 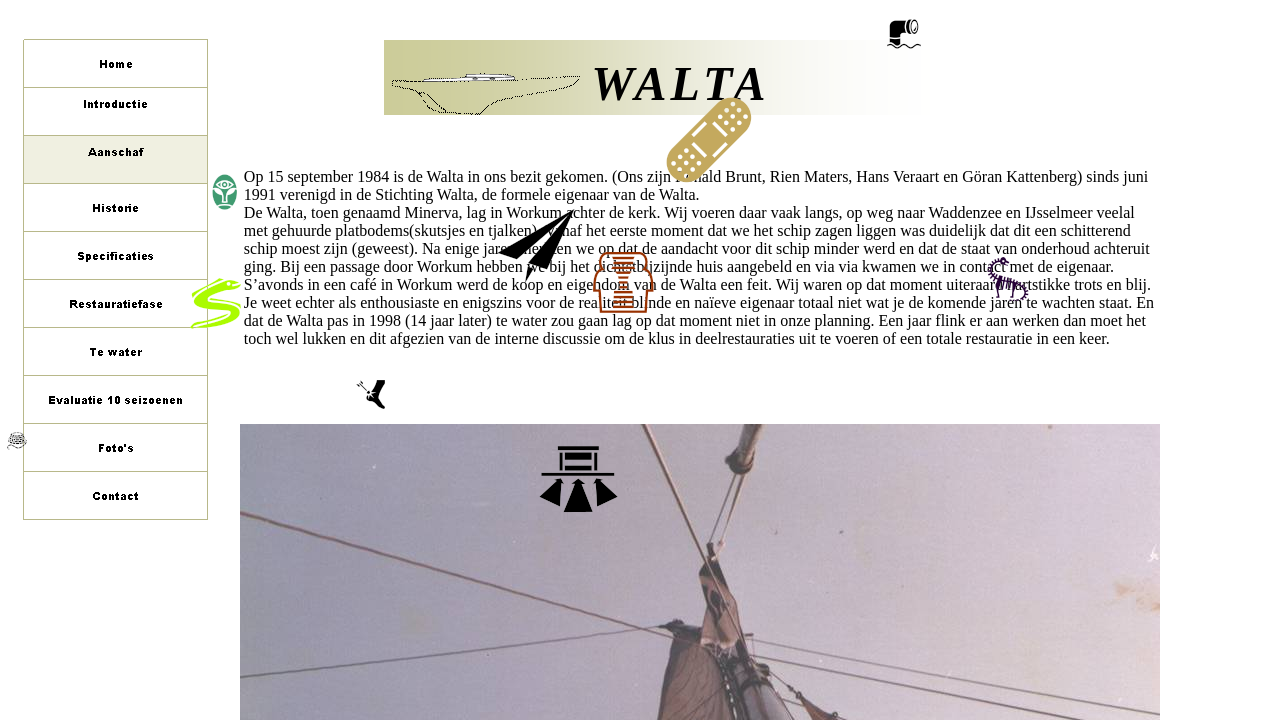 I want to click on equip rope item in inventory, so click(x=17, y=441).